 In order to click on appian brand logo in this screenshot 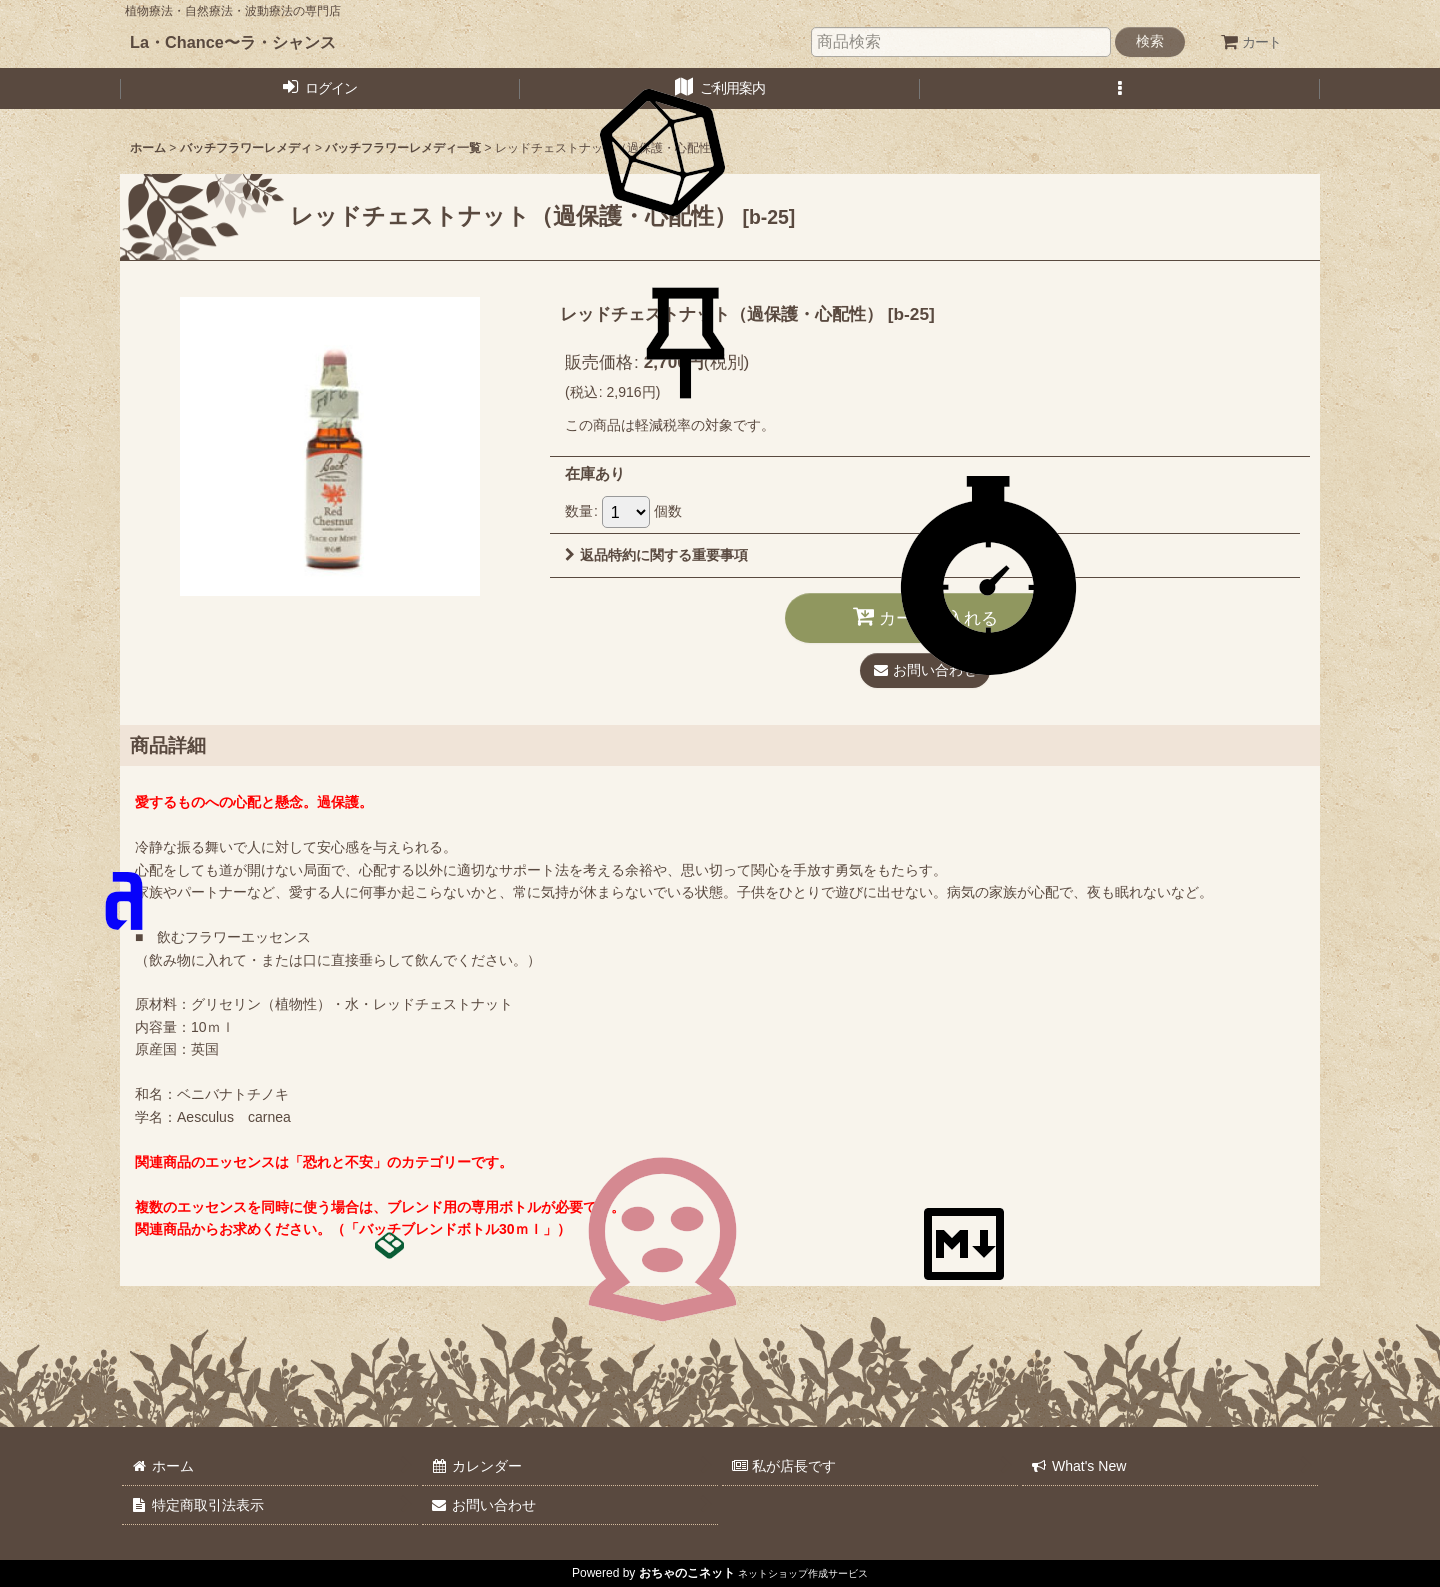, I will do `click(124, 901)`.